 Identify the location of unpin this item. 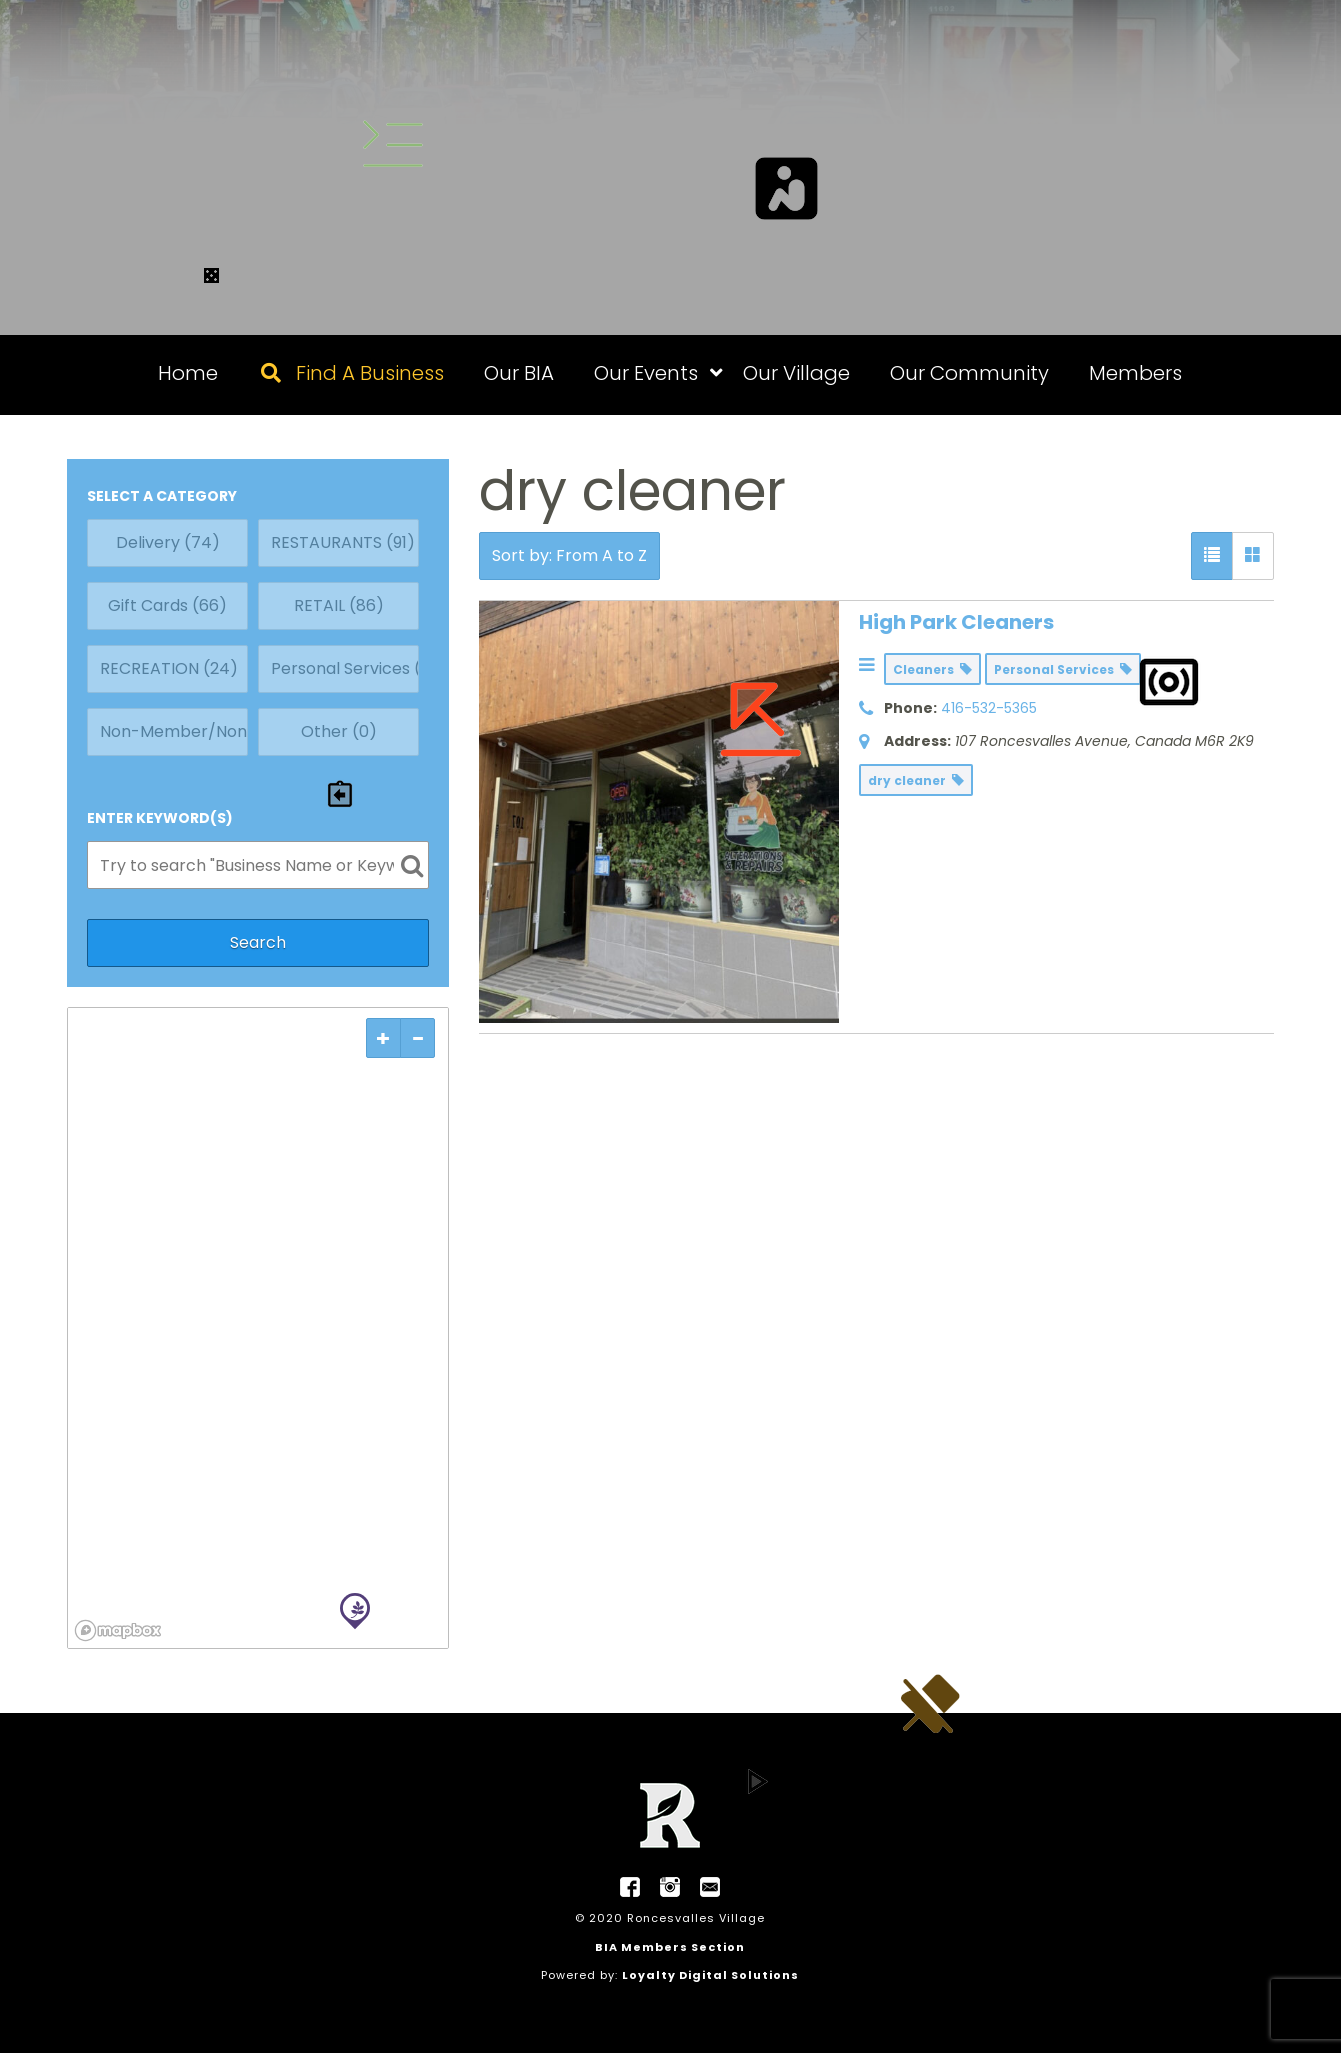
(928, 1706).